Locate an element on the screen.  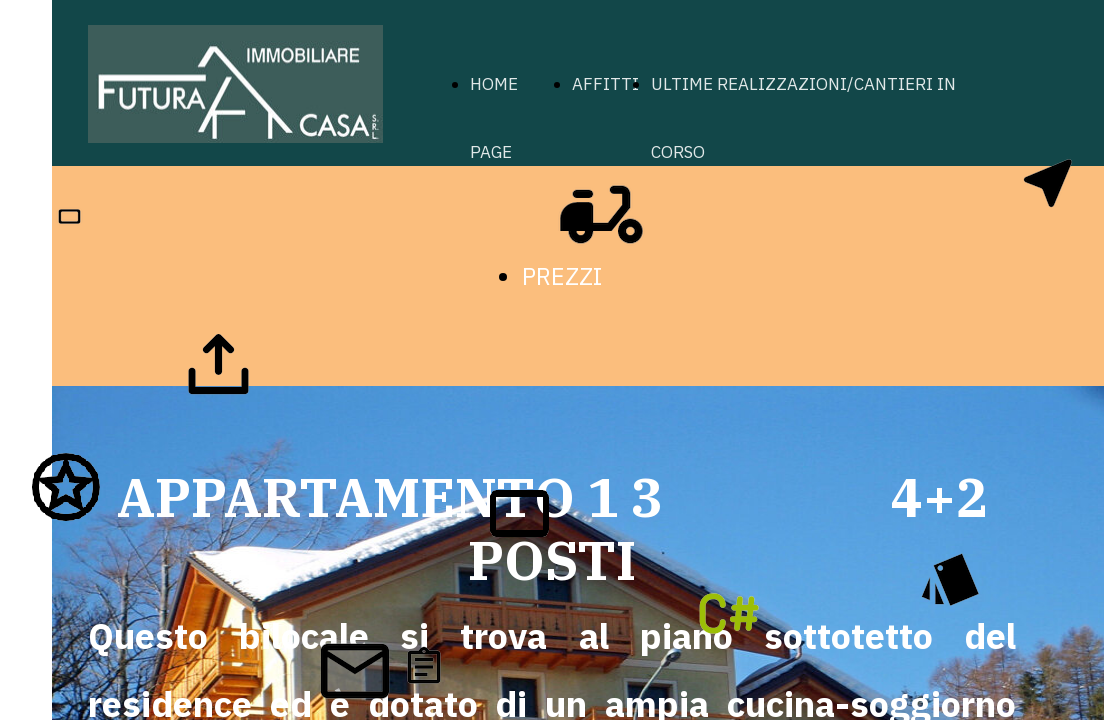
upload a file or document is located at coordinates (218, 366).